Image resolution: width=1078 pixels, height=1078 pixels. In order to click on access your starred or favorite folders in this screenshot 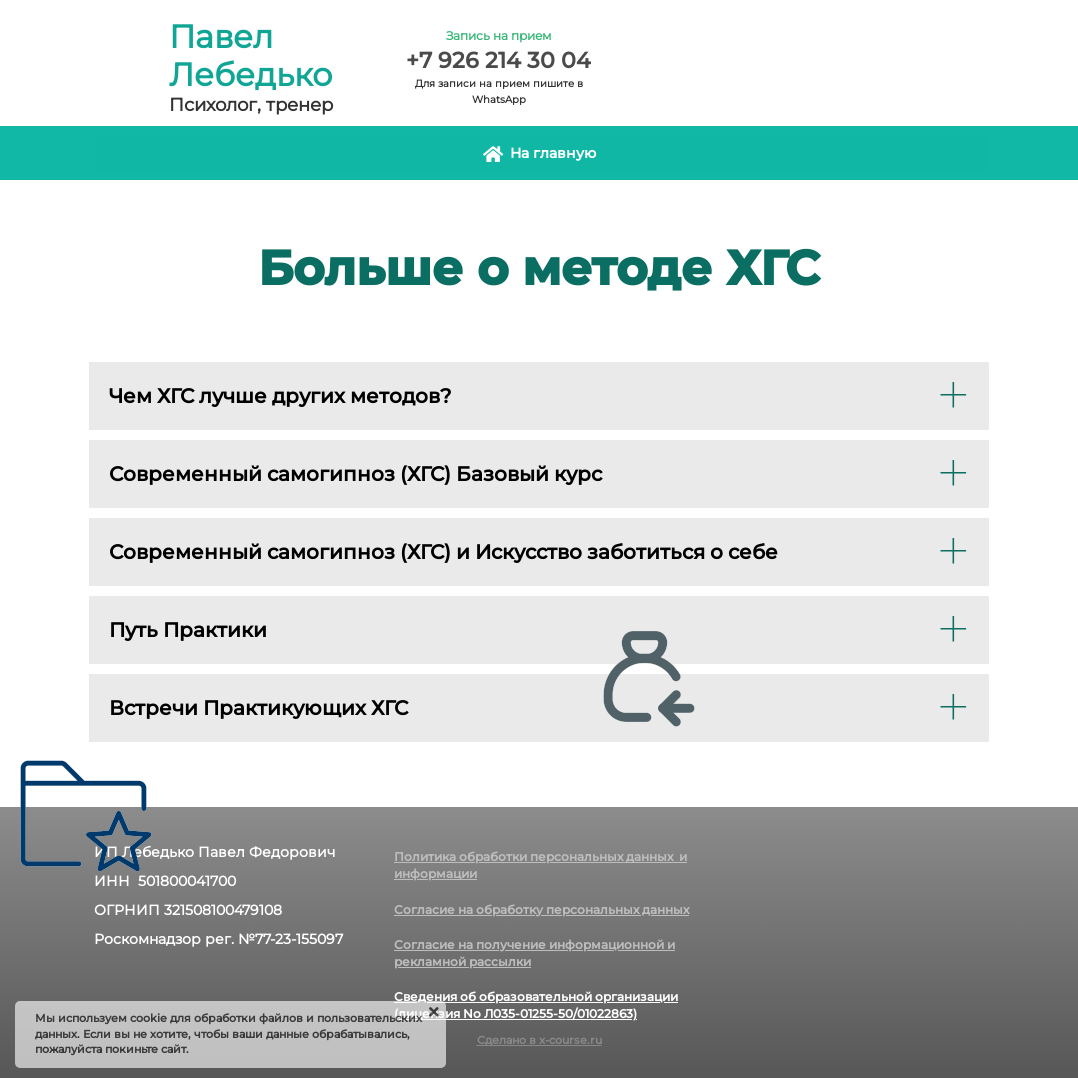, I will do `click(83, 813)`.